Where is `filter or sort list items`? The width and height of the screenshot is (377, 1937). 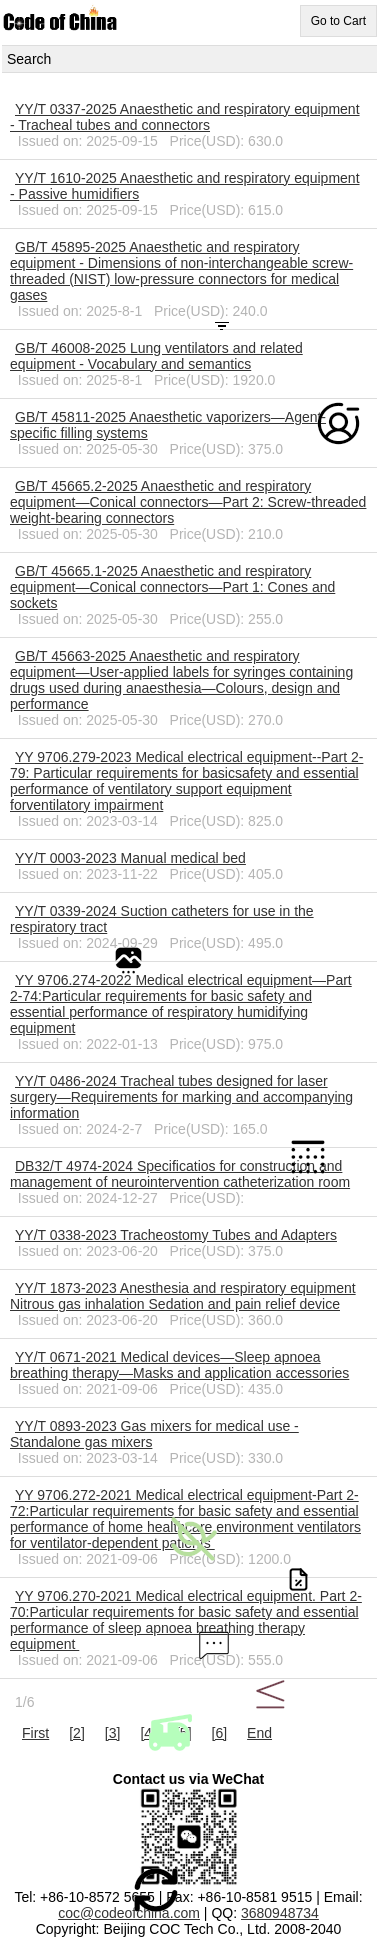
filter or sort list items is located at coordinates (222, 326).